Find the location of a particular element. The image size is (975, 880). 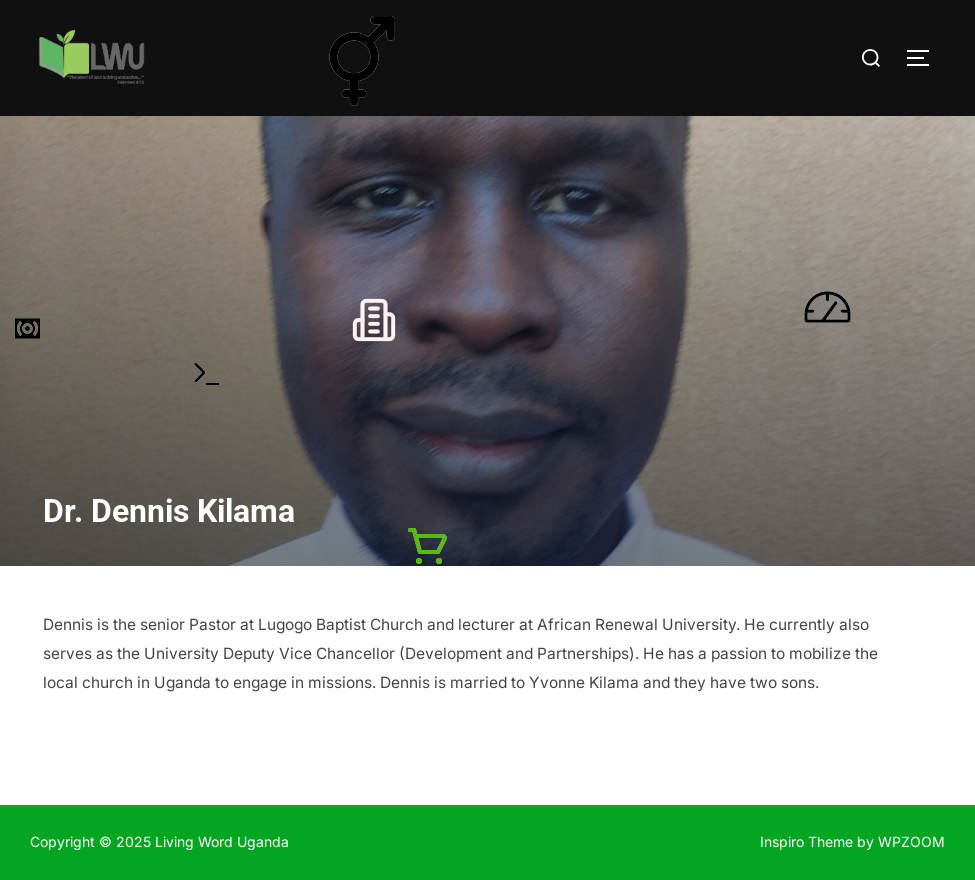

view performance or speed metrics is located at coordinates (827, 309).